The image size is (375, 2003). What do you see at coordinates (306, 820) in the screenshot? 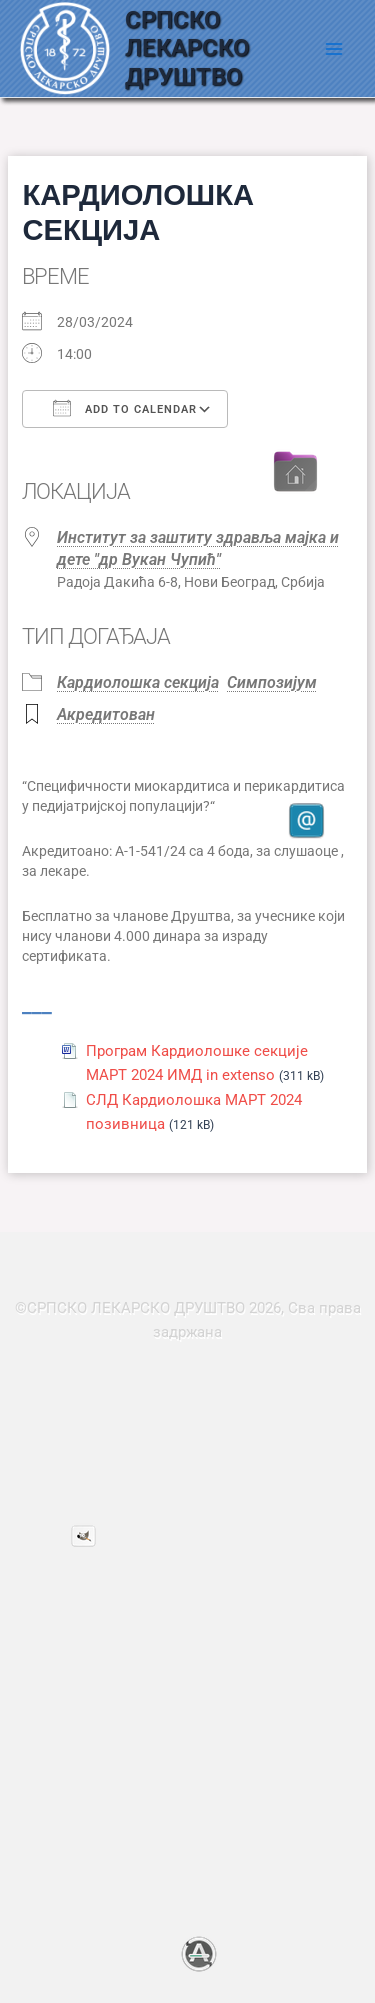
I see `manage linked online accounts` at bounding box center [306, 820].